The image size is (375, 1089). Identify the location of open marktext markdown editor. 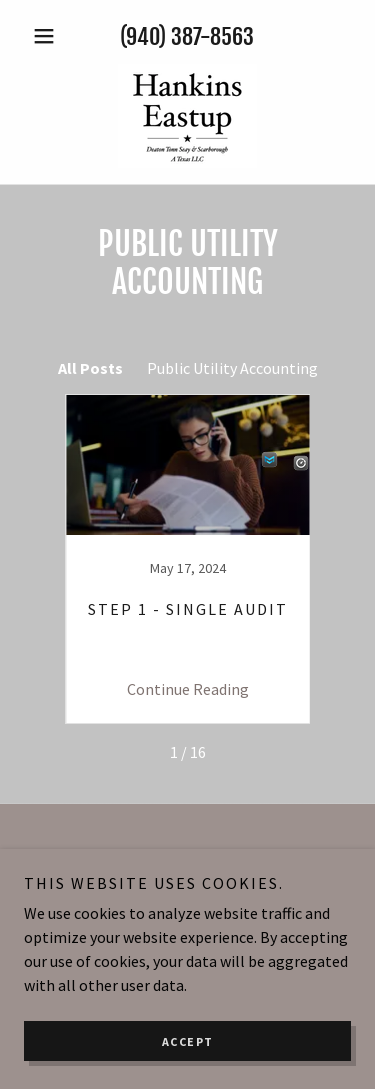
(269, 459).